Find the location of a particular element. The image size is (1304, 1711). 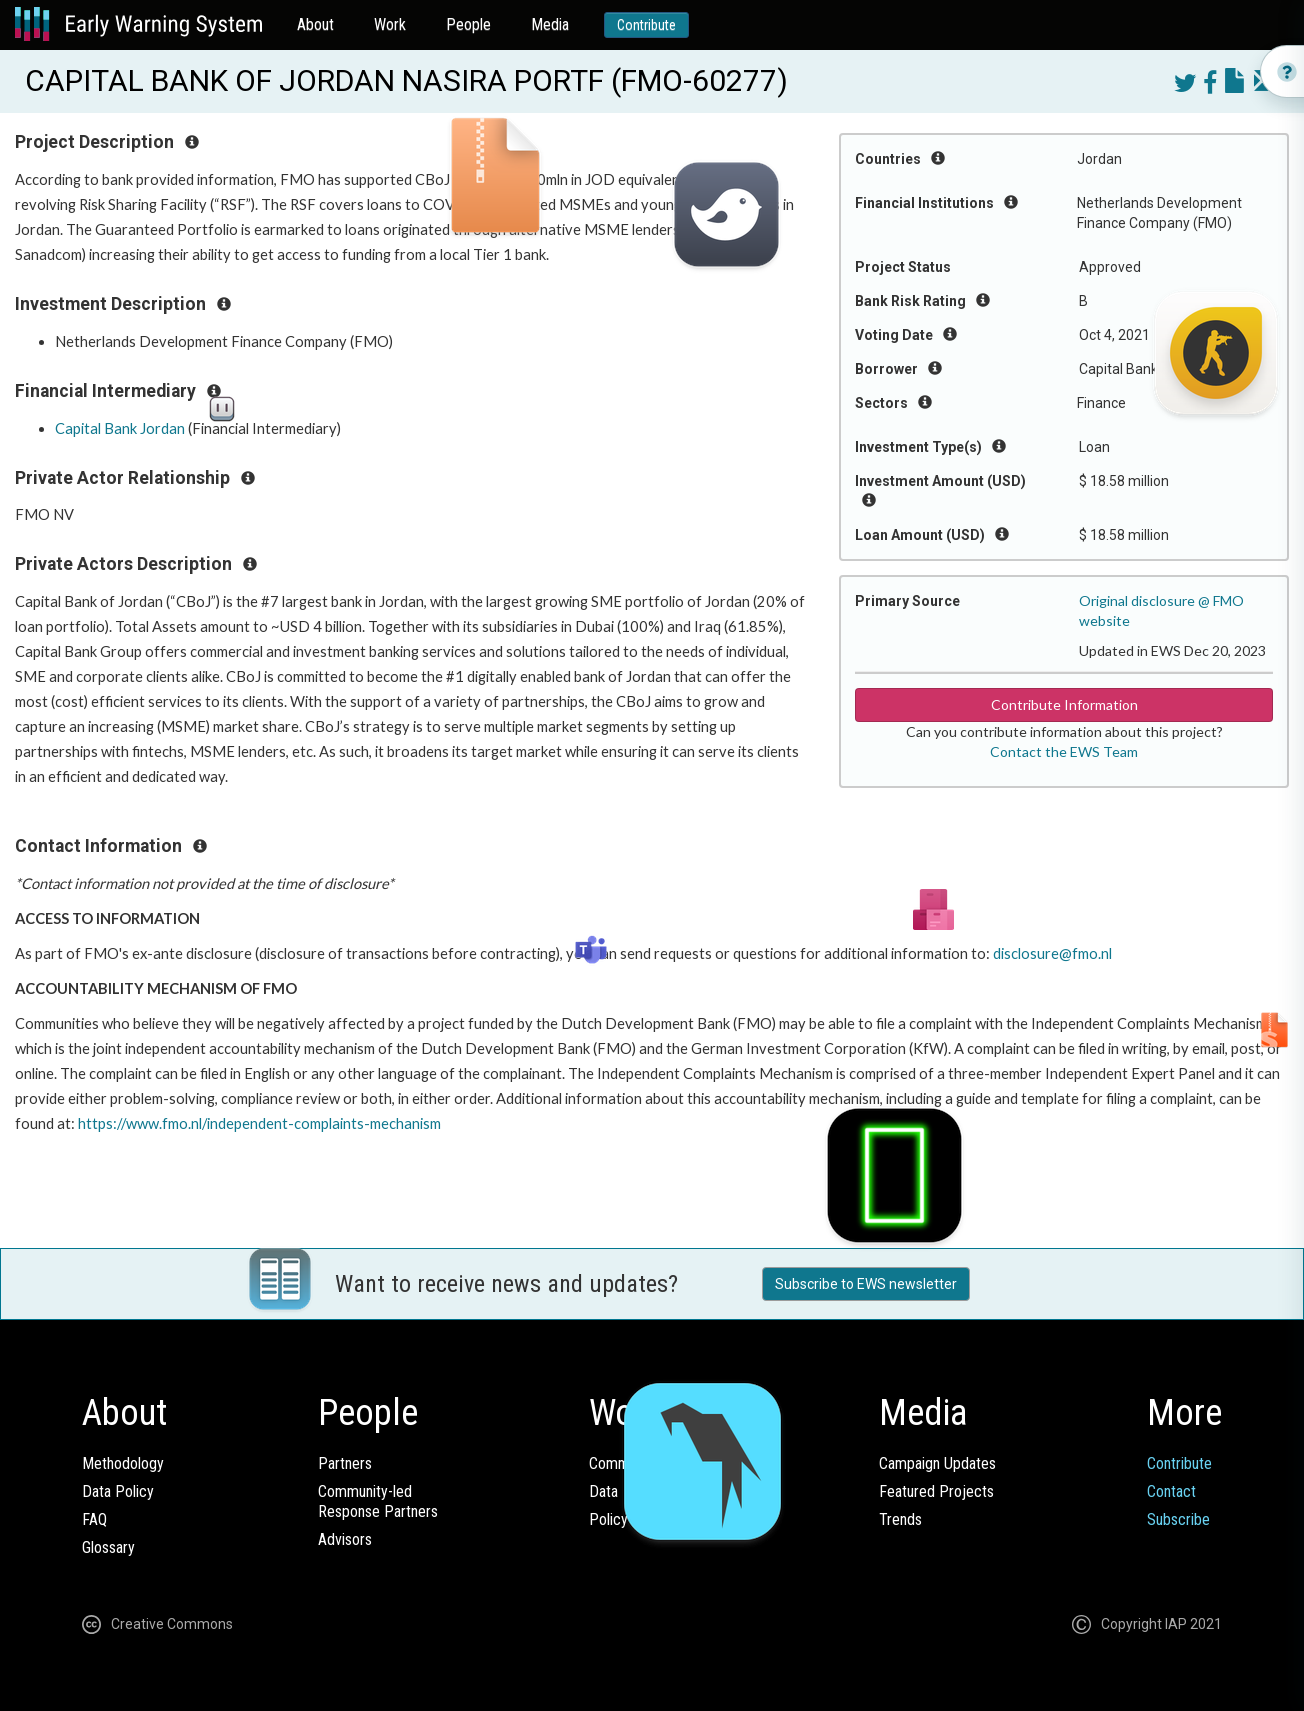

sogou input method skin file is located at coordinates (1274, 1030).